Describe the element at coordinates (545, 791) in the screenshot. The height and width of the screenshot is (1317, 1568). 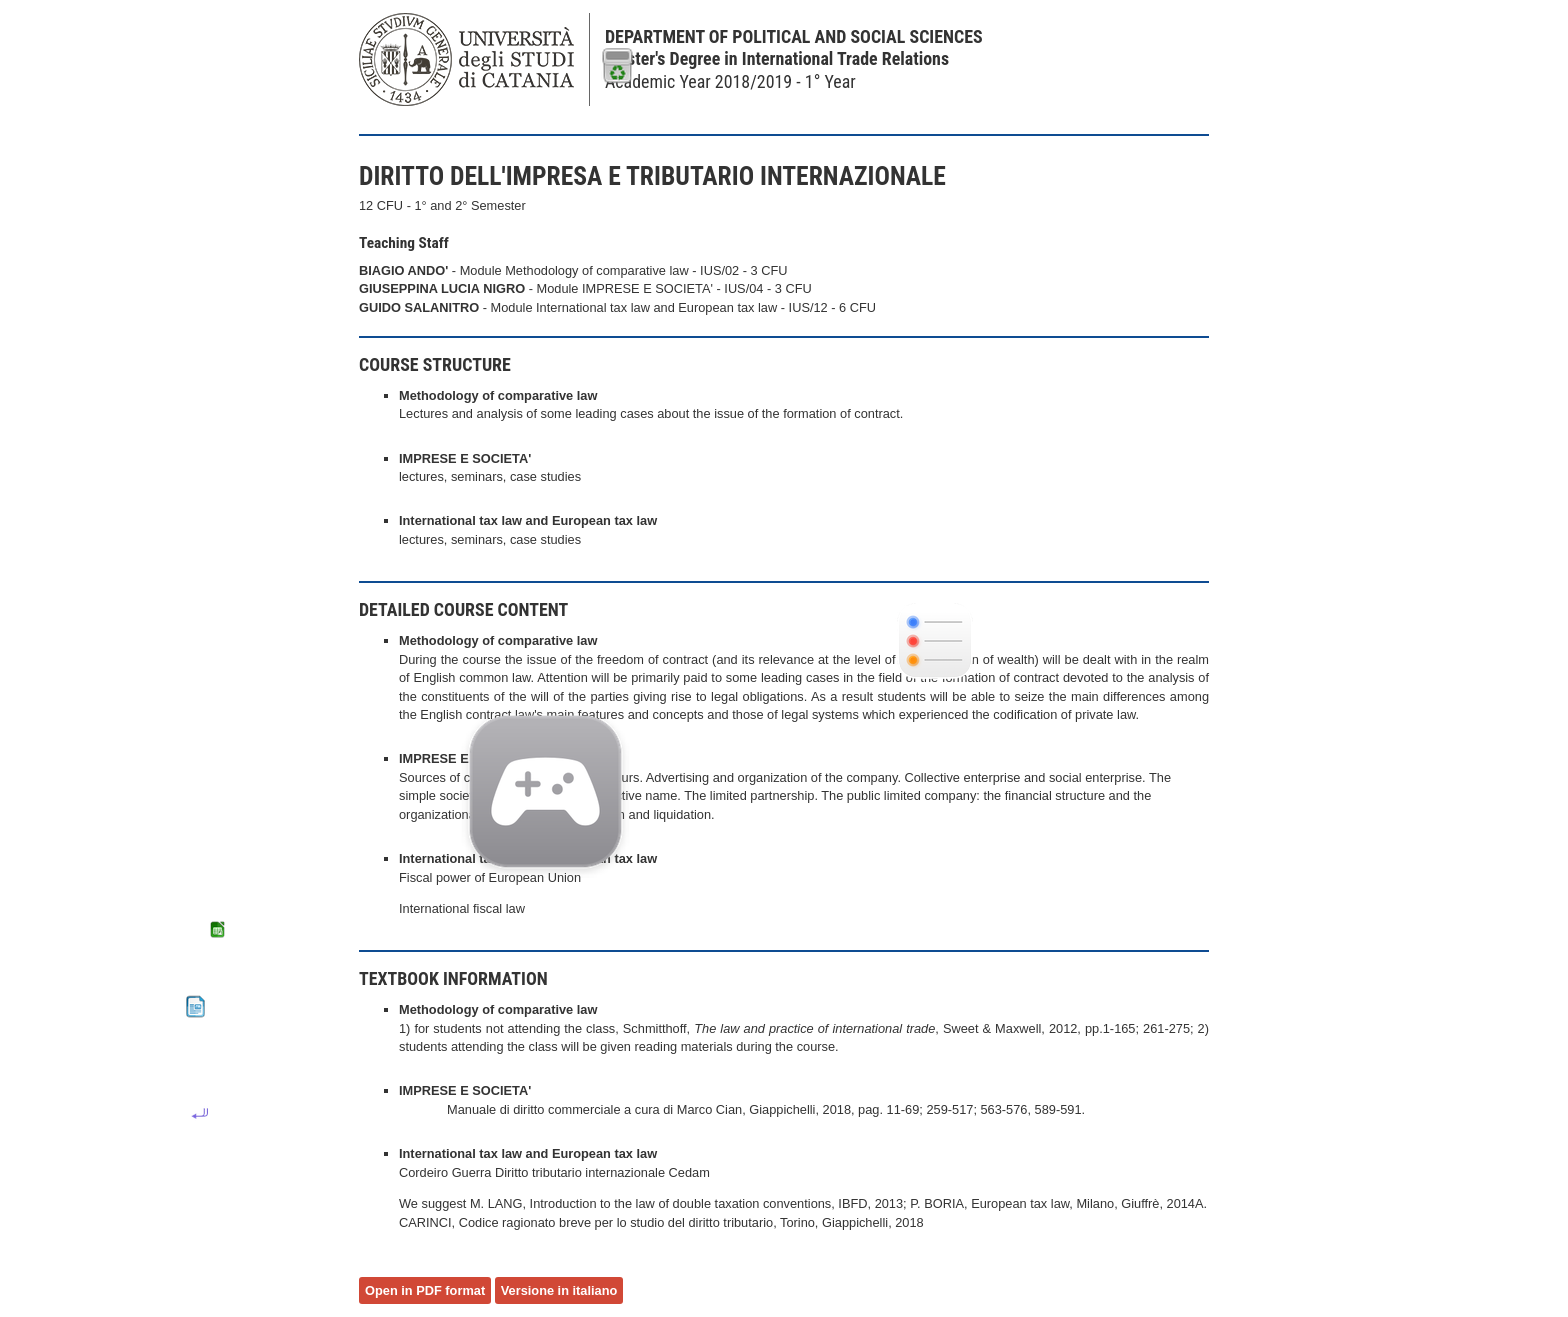
I see `open games folder or category` at that location.